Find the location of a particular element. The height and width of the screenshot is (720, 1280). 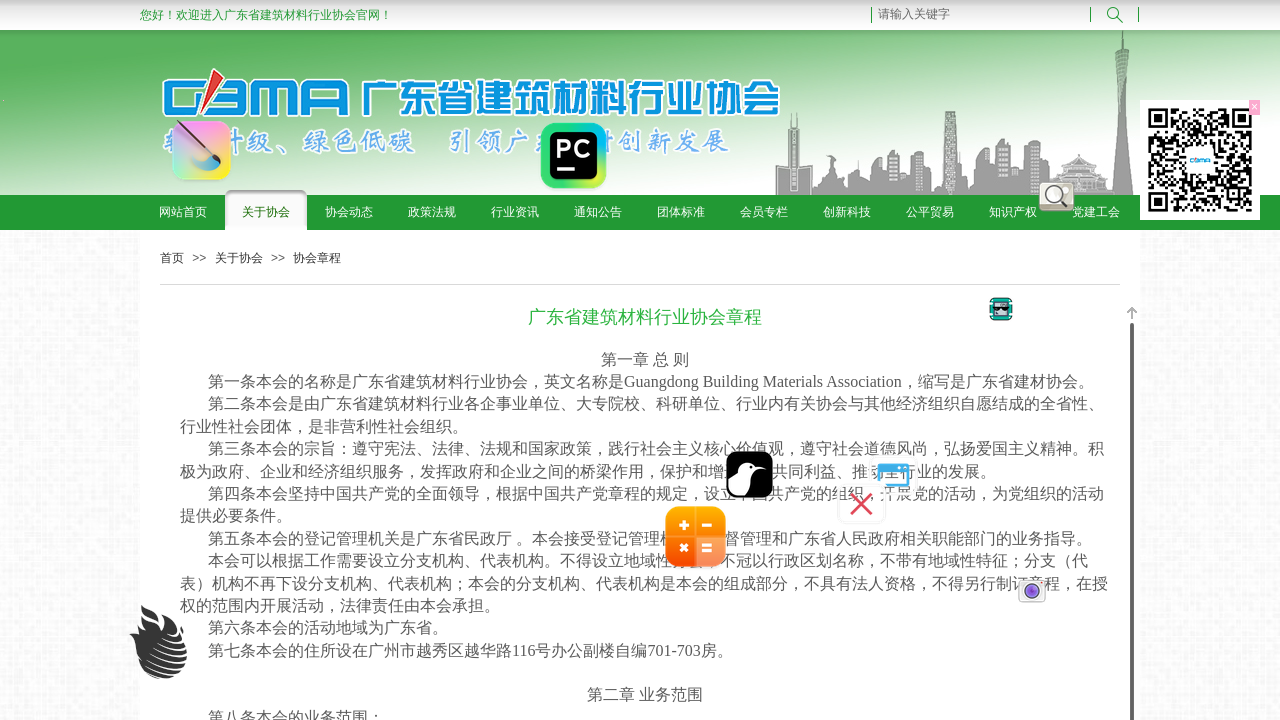

open GPU Screen Recorder application is located at coordinates (1001, 309).